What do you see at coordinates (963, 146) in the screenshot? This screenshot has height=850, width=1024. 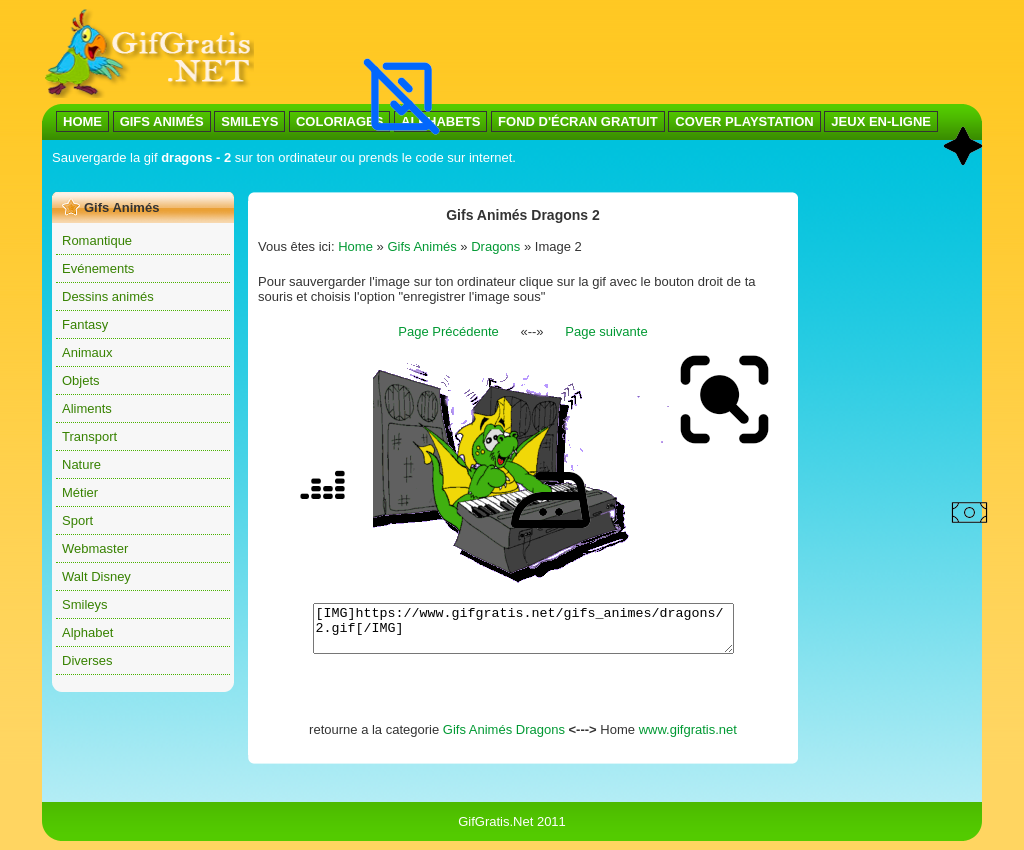 I see `indicates a special or featured item` at bounding box center [963, 146].